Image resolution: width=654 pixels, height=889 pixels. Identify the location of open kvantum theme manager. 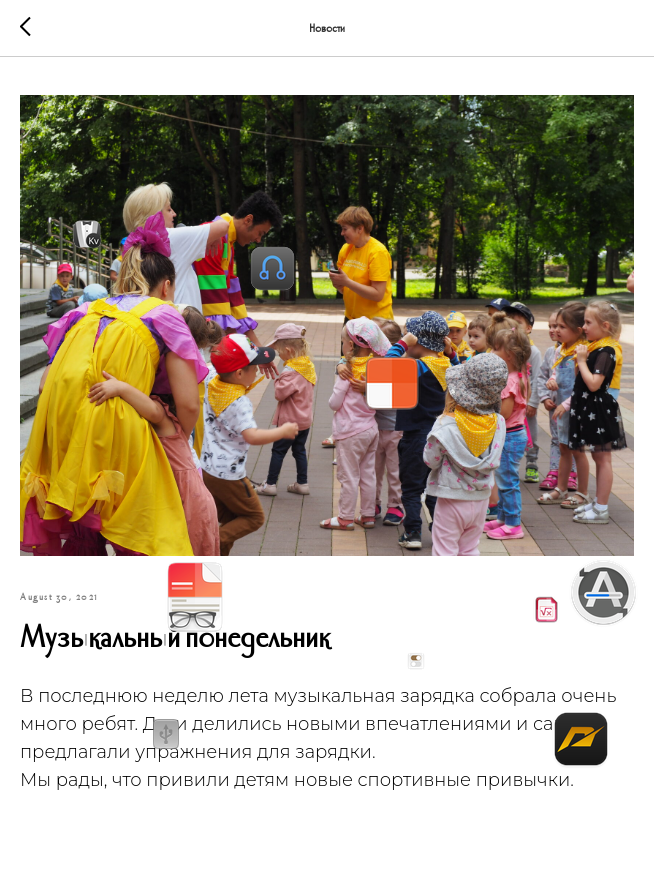
(87, 234).